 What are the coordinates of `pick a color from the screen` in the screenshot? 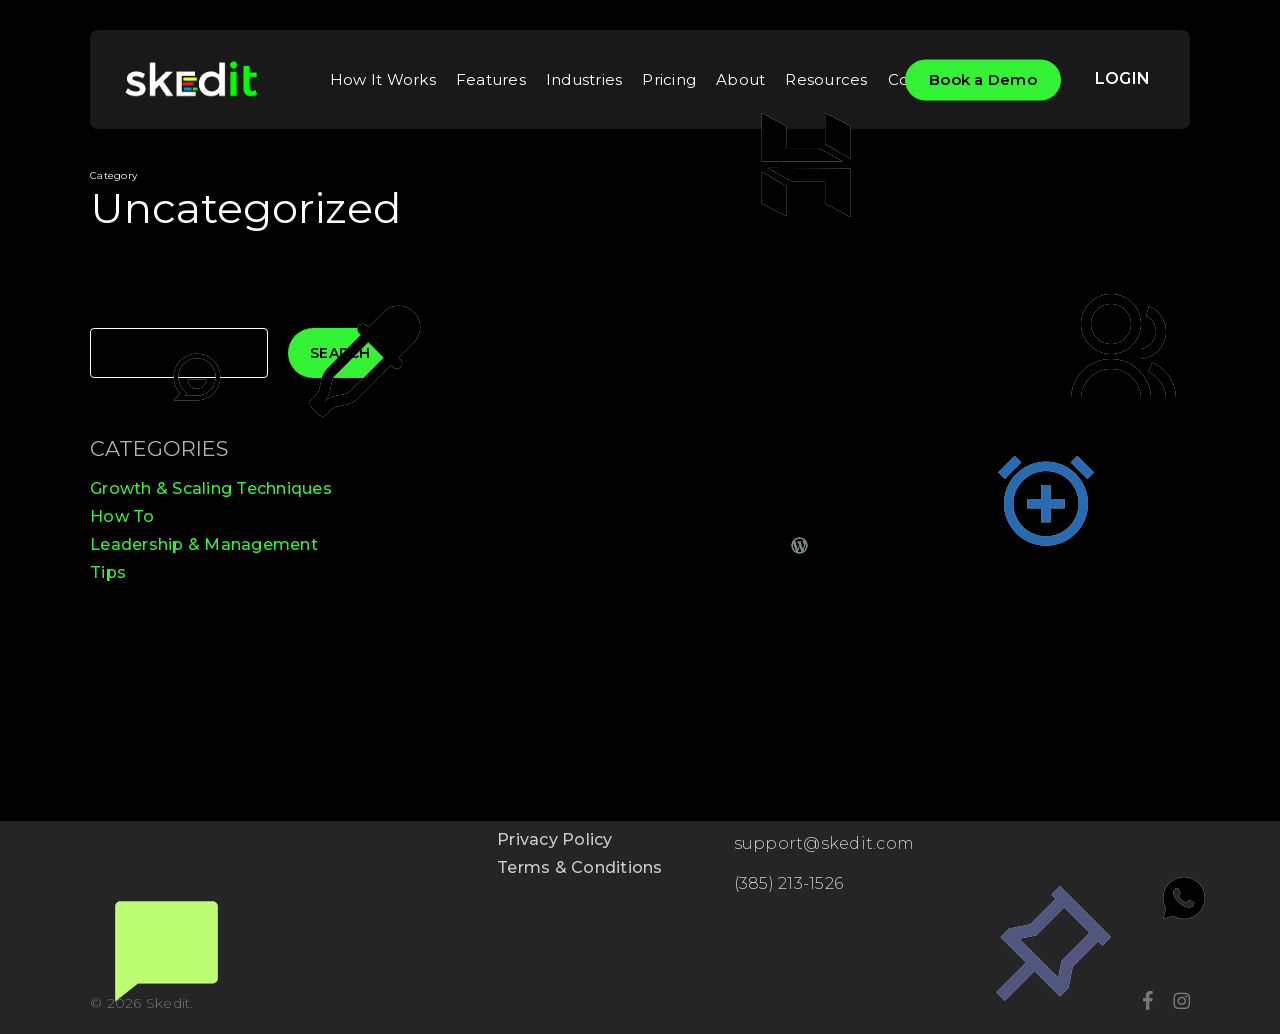 It's located at (364, 361).